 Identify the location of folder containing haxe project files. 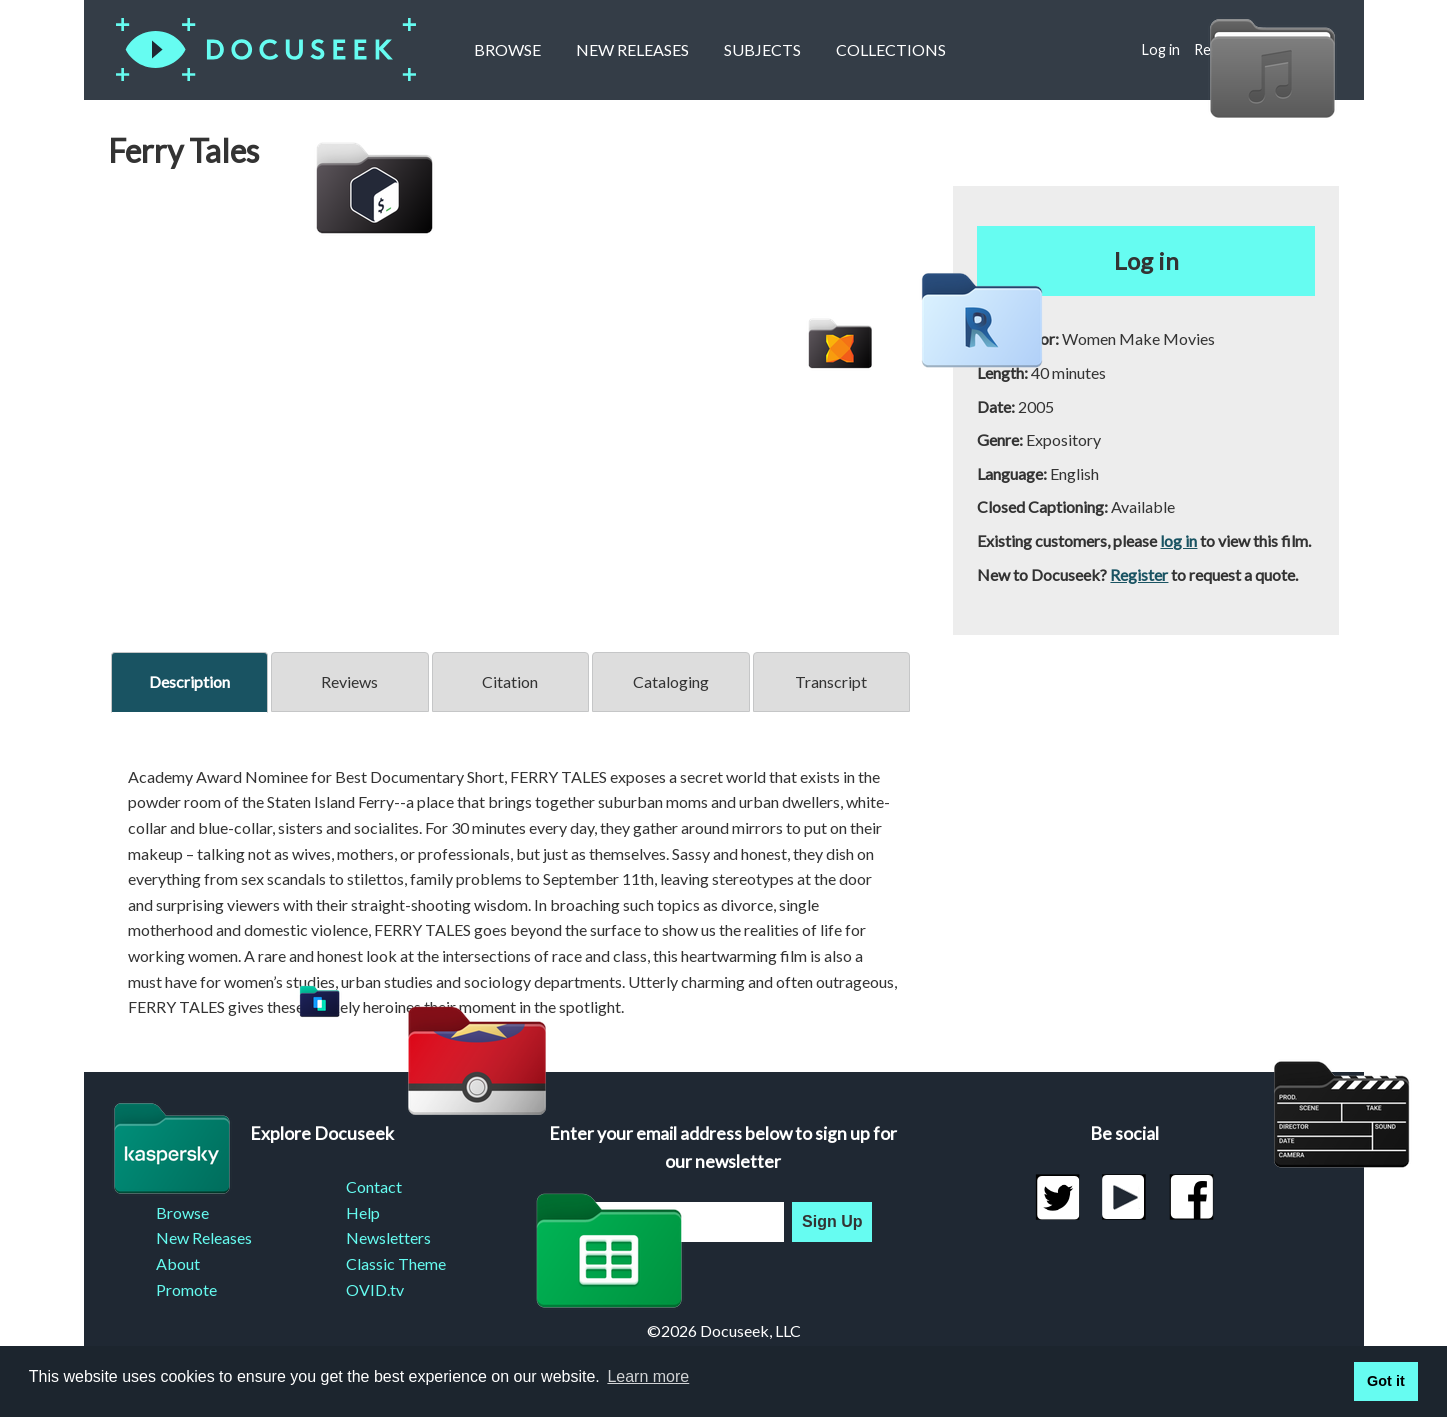
(840, 345).